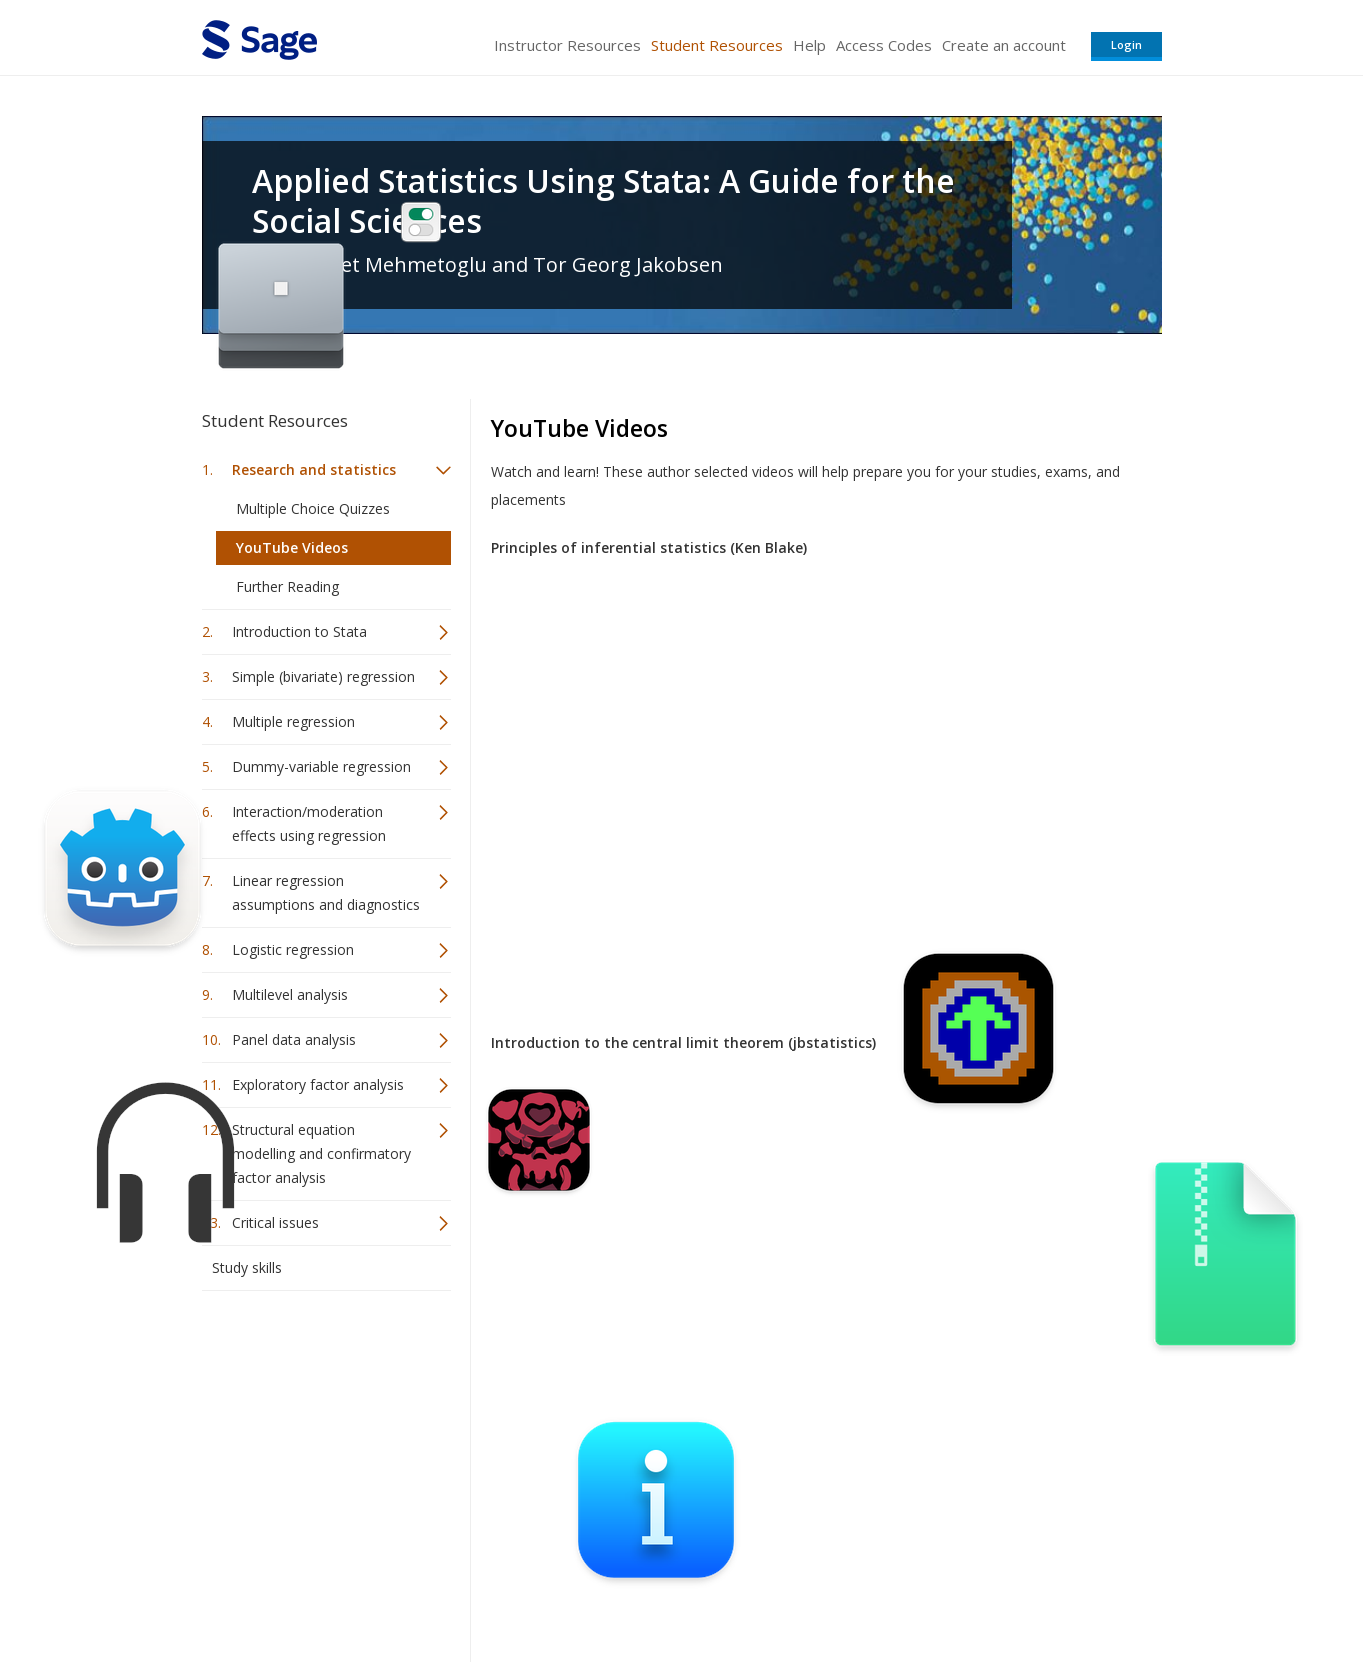 This screenshot has width=1363, height=1662. I want to click on audio output set to headphones, so click(165, 1162).